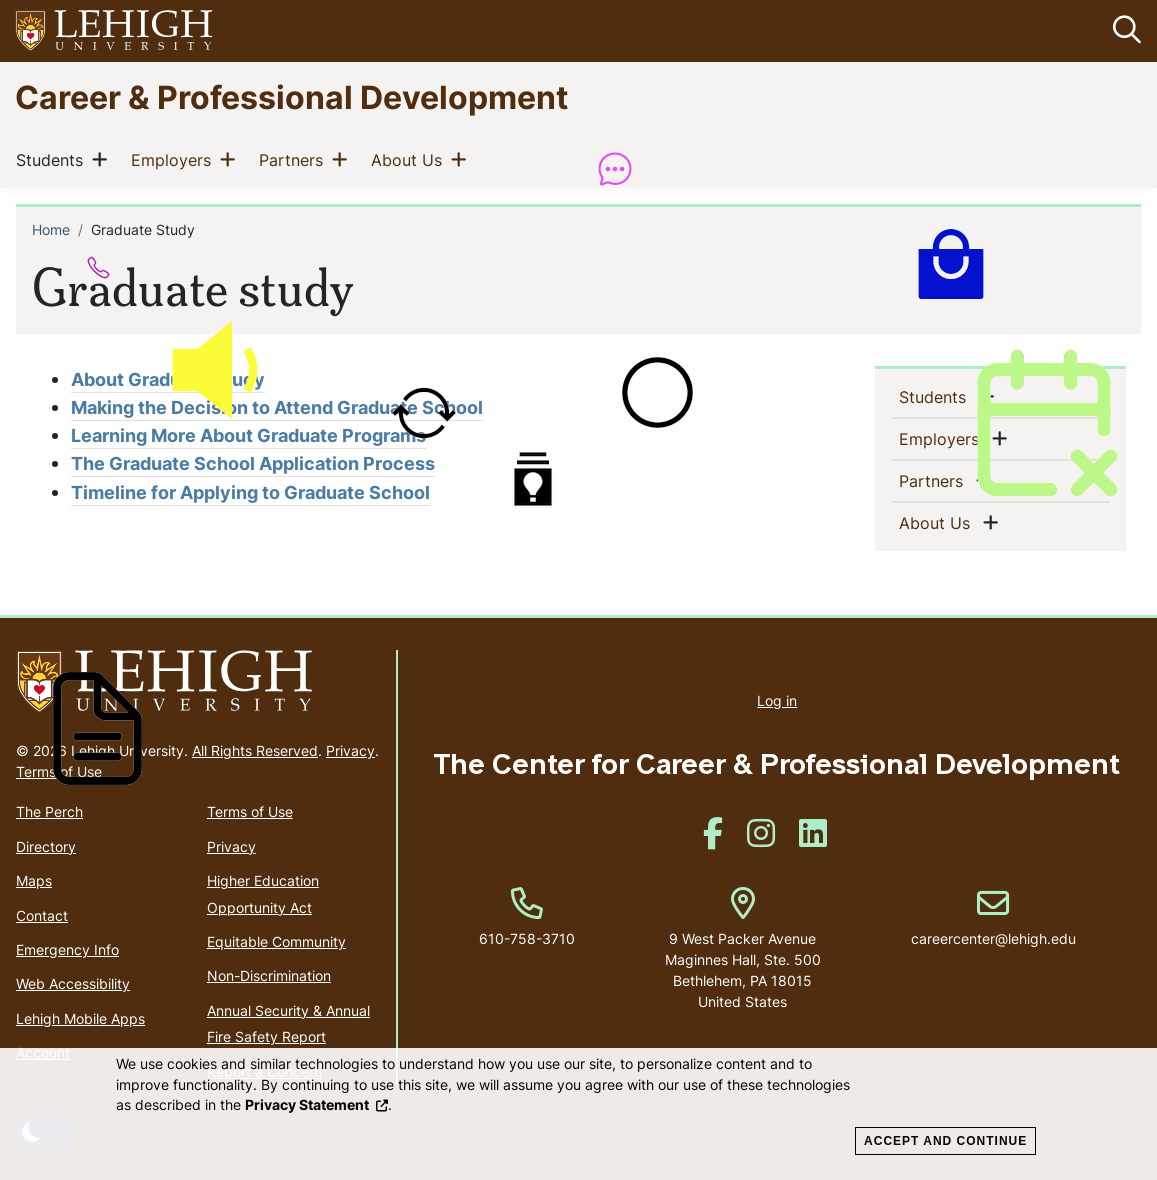 This screenshot has height=1180, width=1157. What do you see at coordinates (215, 370) in the screenshot?
I see `adjust volume to low level` at bounding box center [215, 370].